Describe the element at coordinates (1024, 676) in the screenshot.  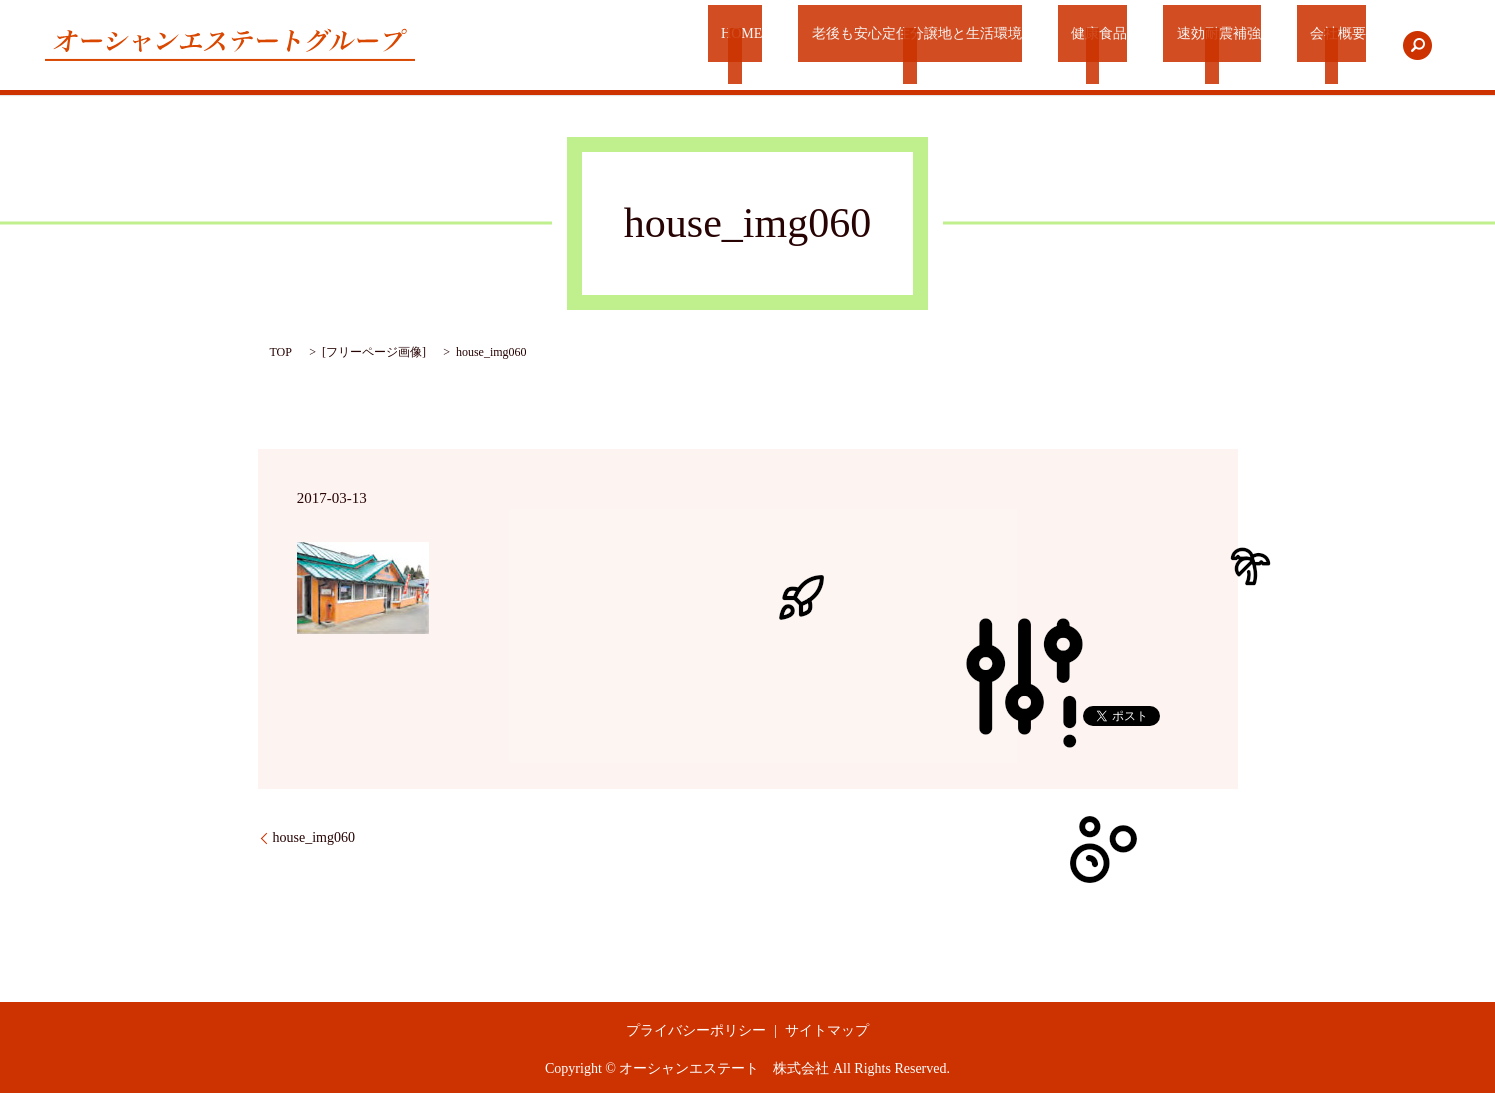
I see `settings require attention or action` at that location.